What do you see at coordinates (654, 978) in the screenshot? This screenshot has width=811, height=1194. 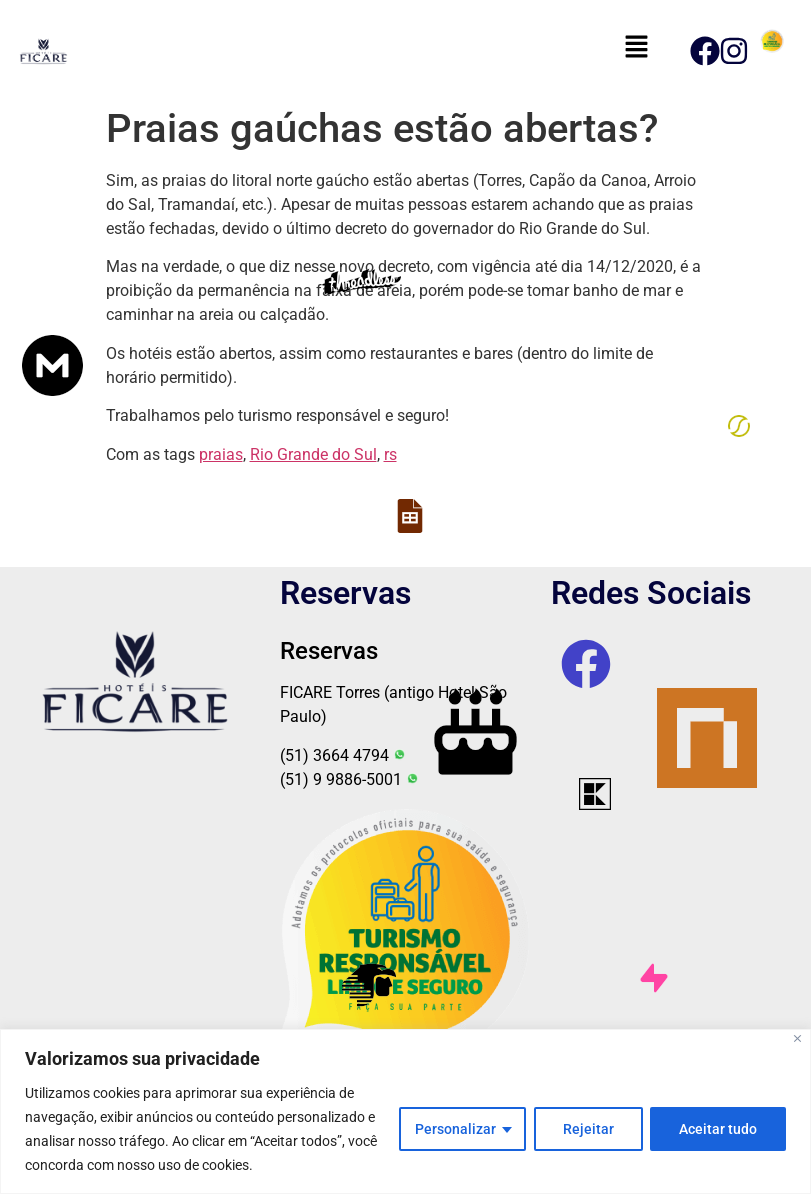 I see `supabase logo` at bounding box center [654, 978].